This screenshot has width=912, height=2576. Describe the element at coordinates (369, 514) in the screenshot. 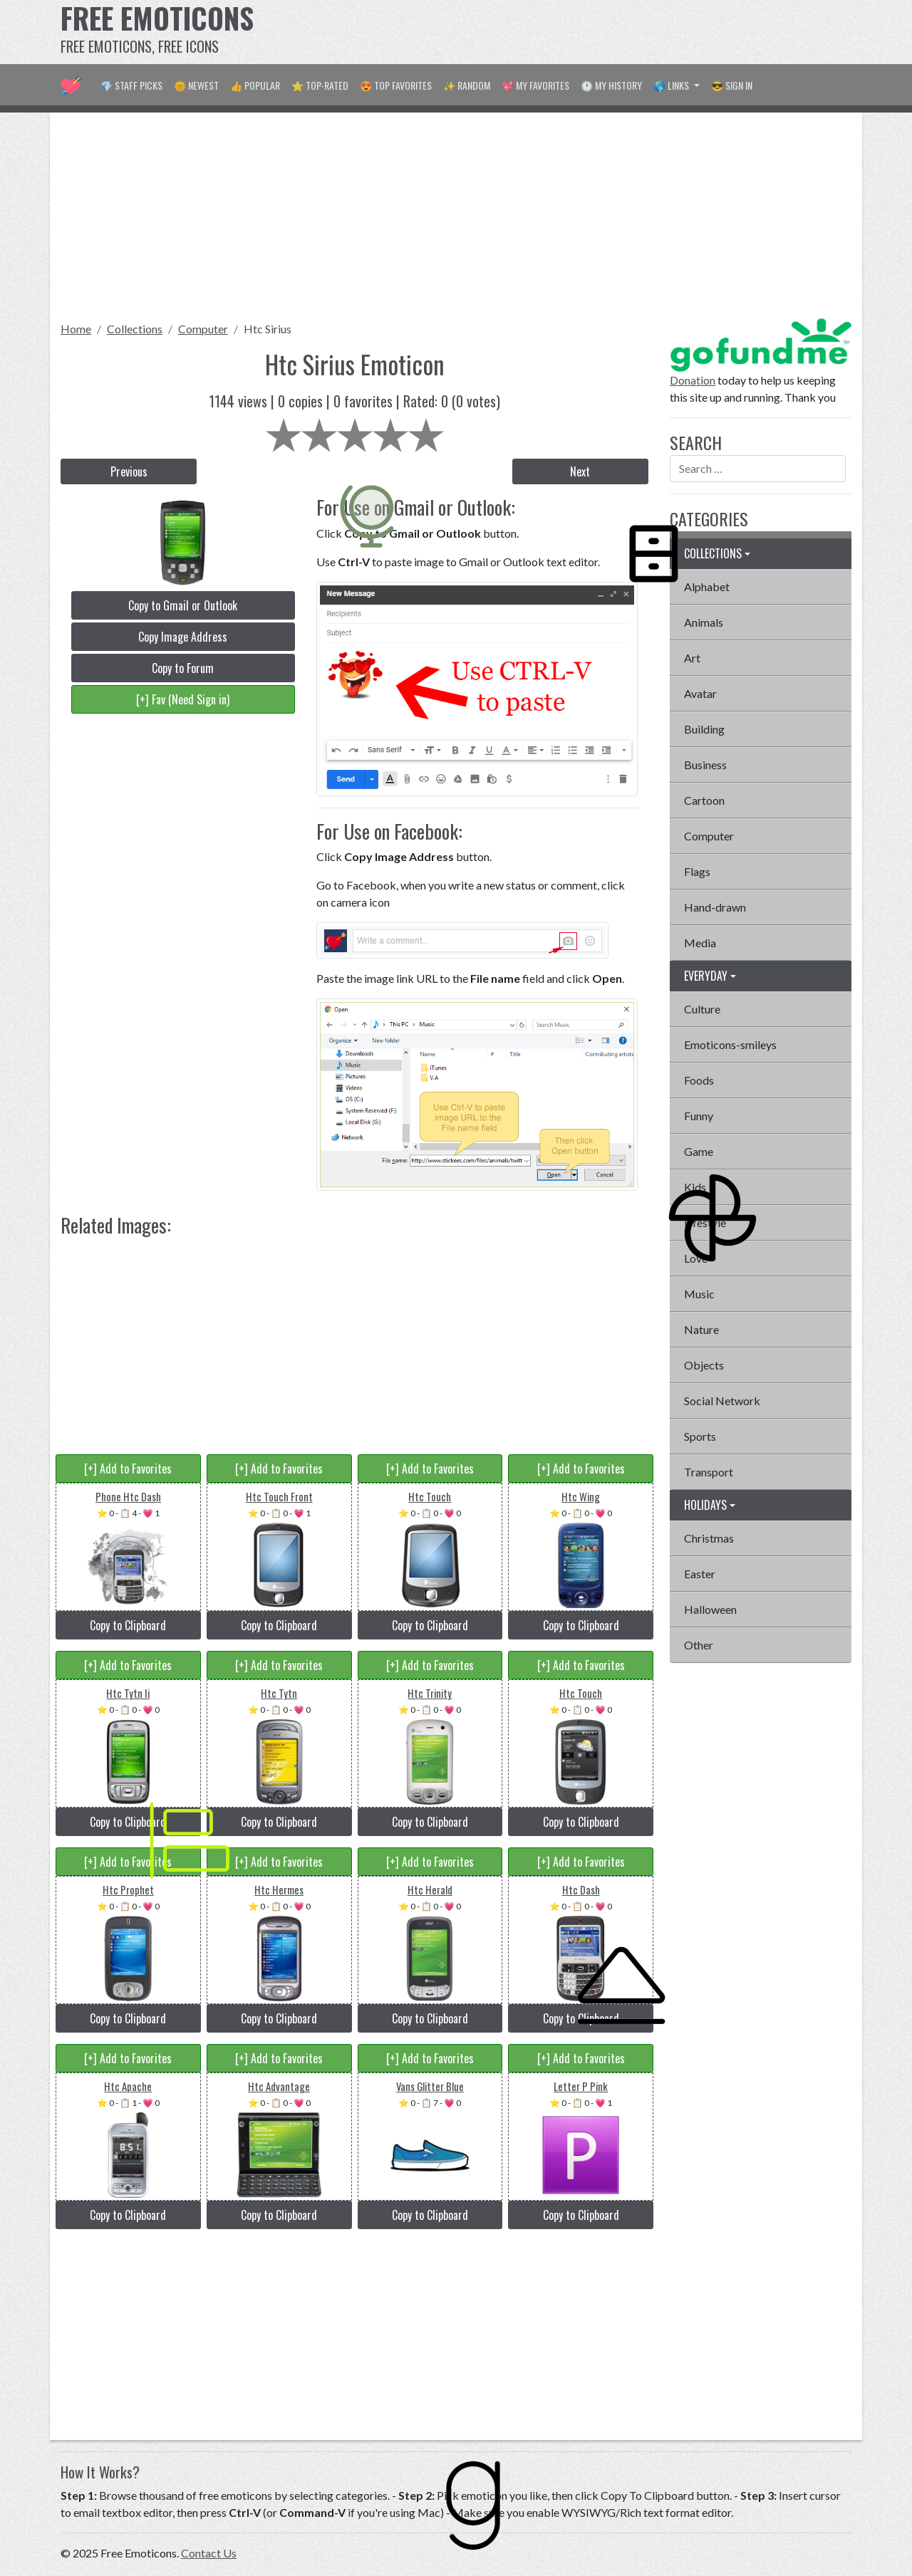

I see `access global or international settings` at that location.